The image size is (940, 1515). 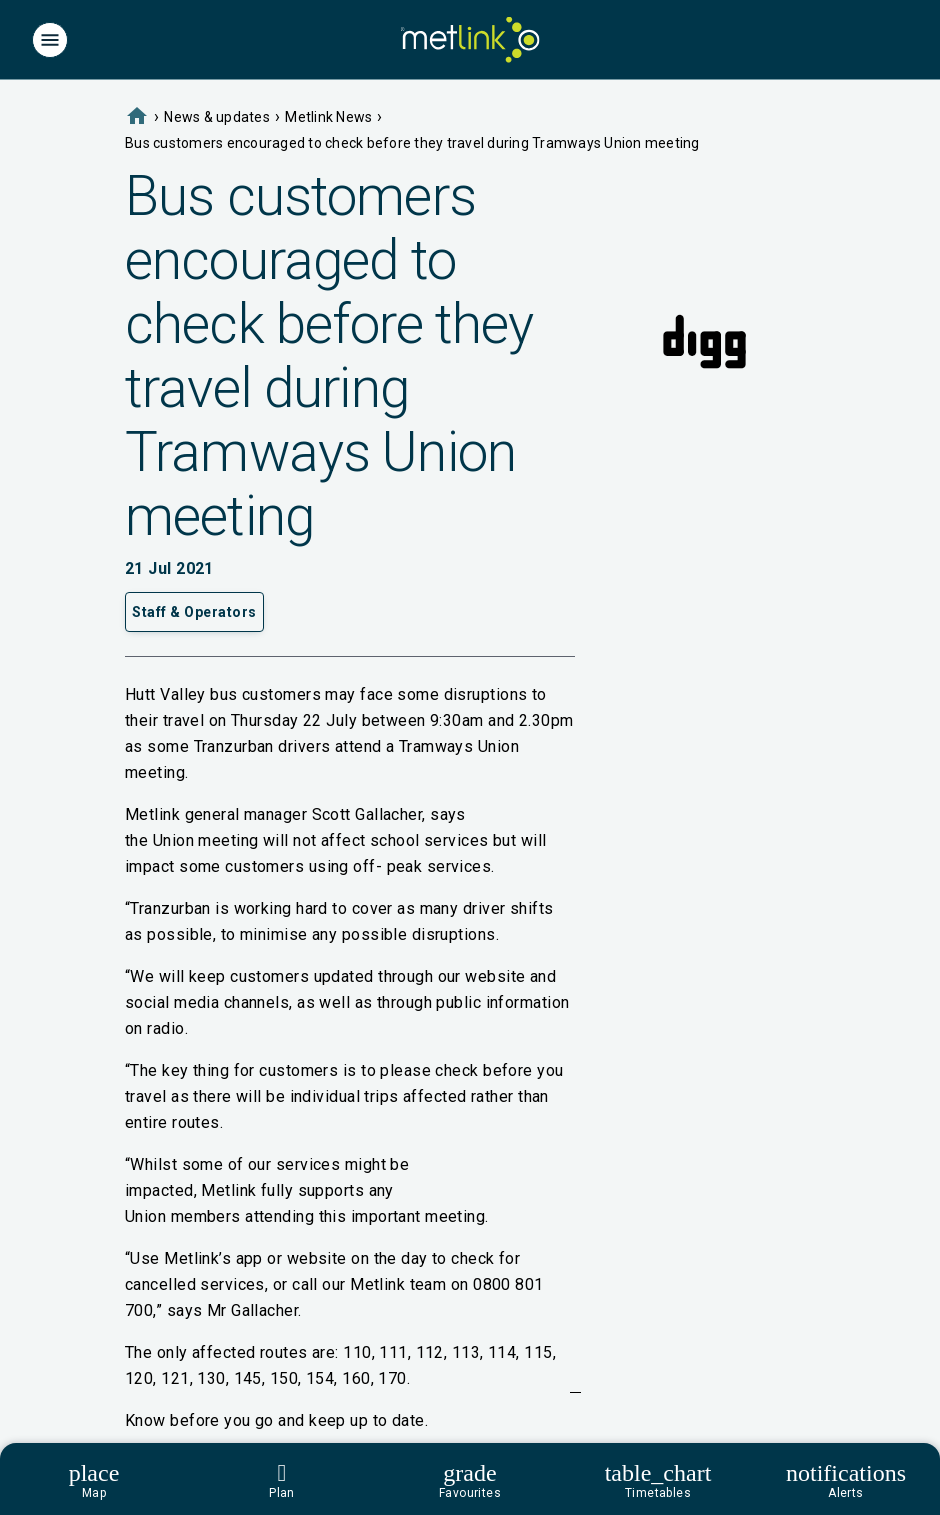 What do you see at coordinates (704, 339) in the screenshot?
I see `link to digg social news platform` at bounding box center [704, 339].